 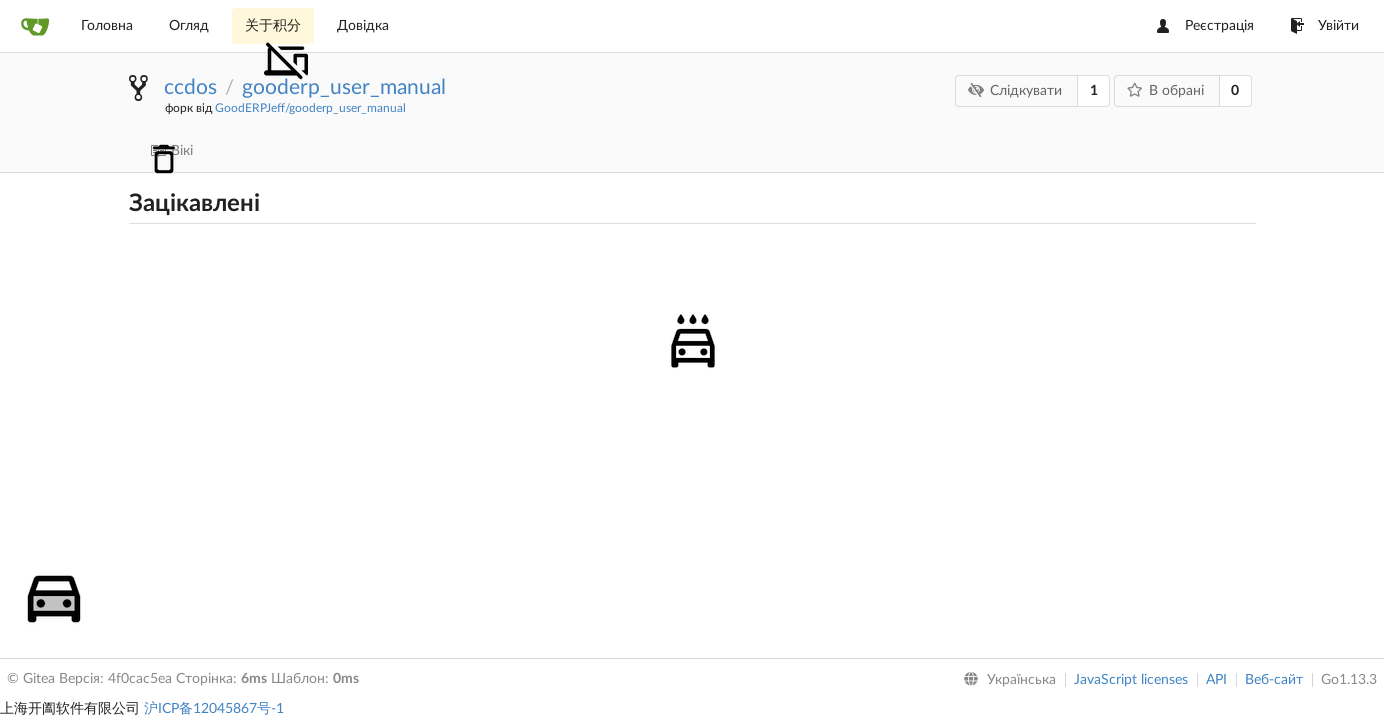 I want to click on device link disconnected or unavailable, so click(x=286, y=61).